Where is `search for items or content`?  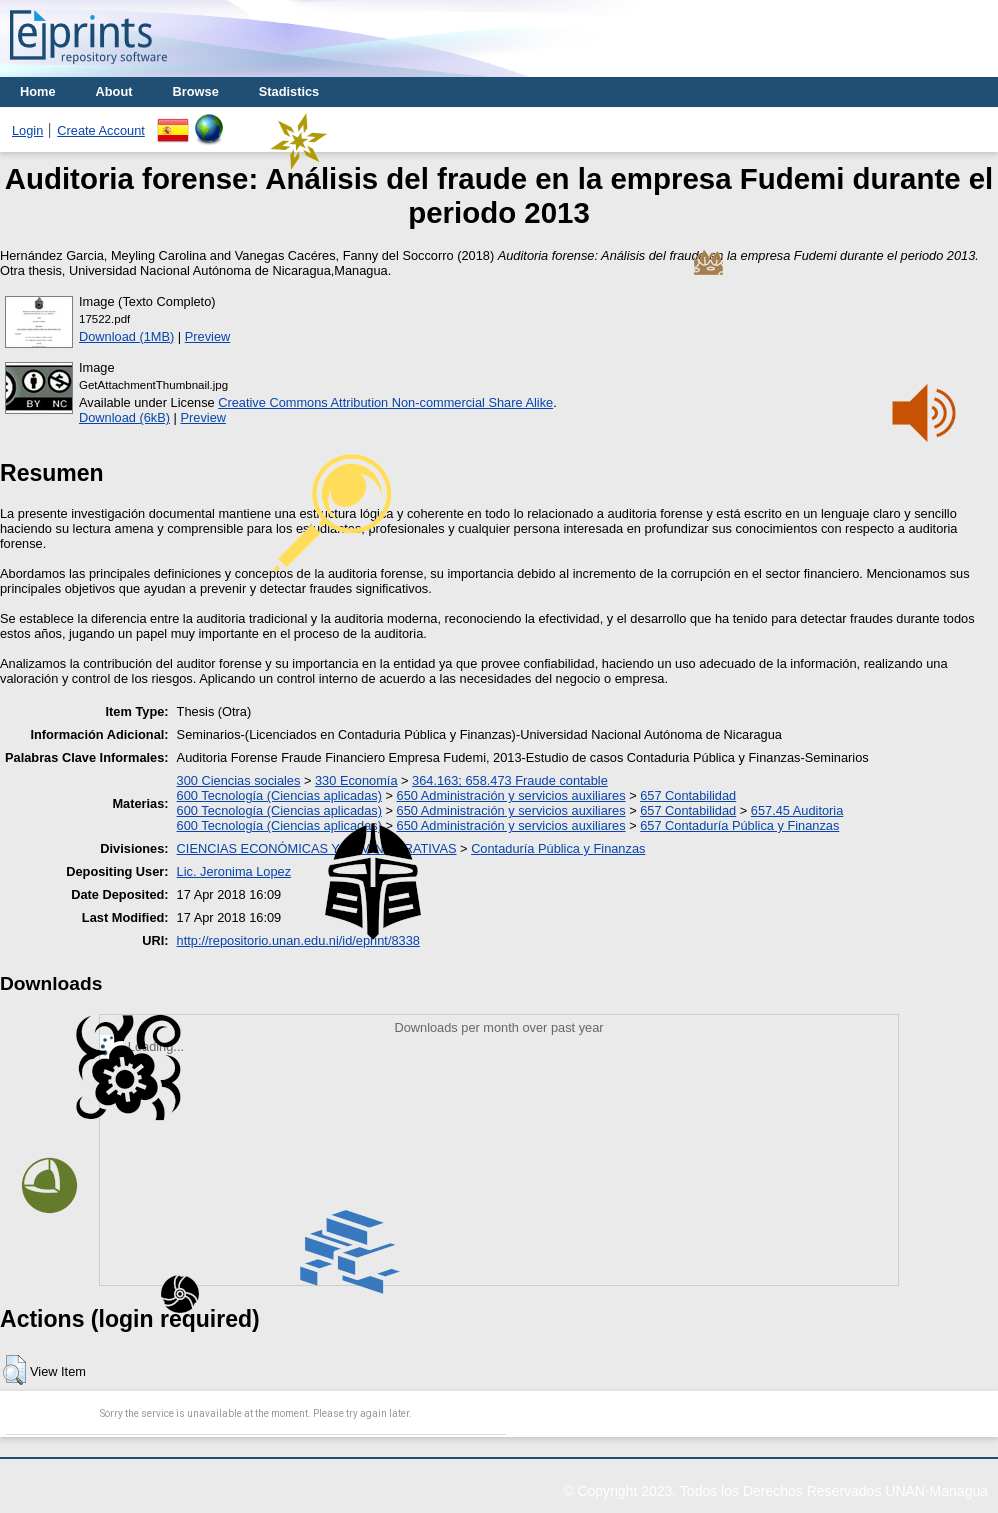 search for items or content is located at coordinates (332, 514).